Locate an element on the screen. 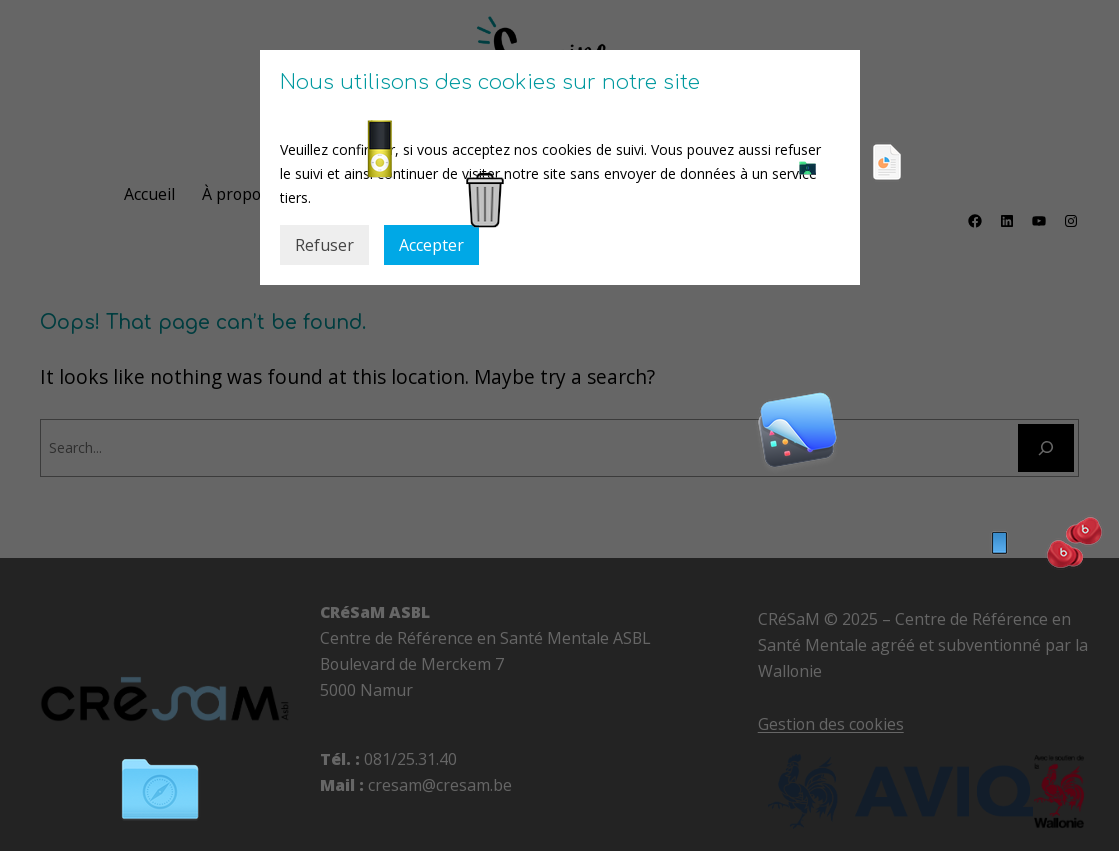 Image resolution: width=1119 pixels, height=851 pixels. iPod nano device in yellow is located at coordinates (379, 149).